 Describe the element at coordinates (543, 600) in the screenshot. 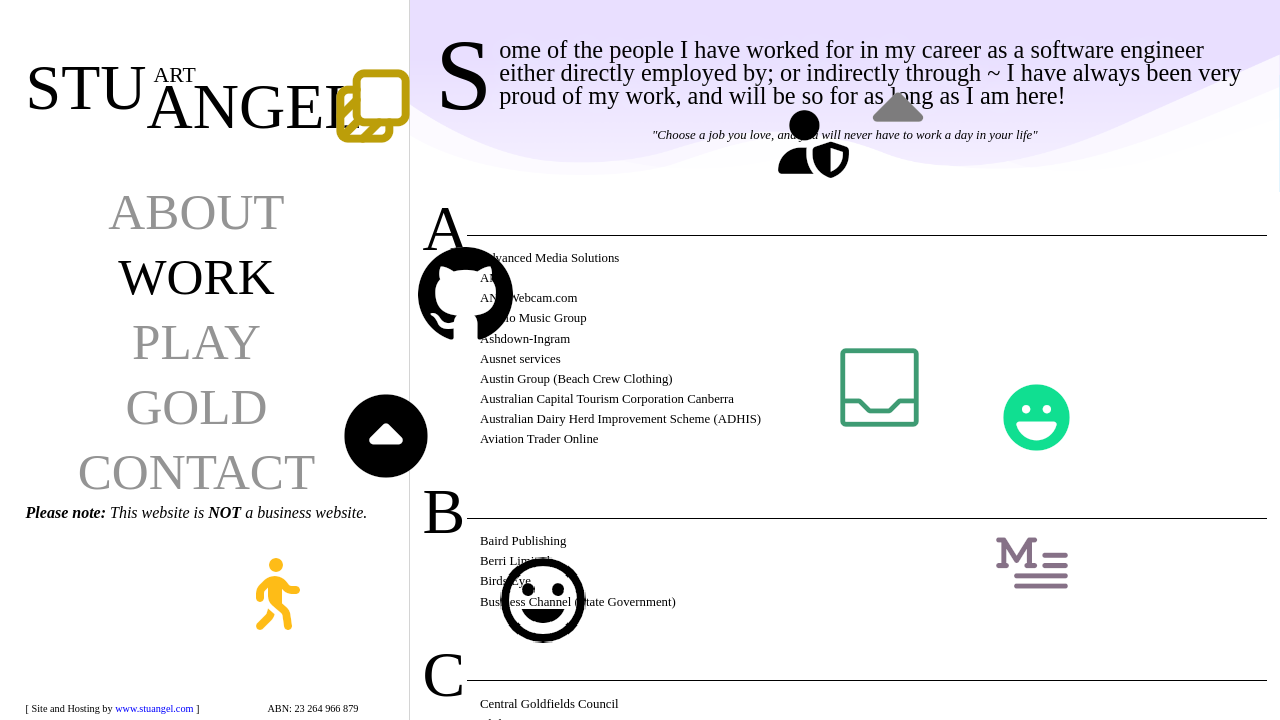

I see `tag people in a photo` at that location.